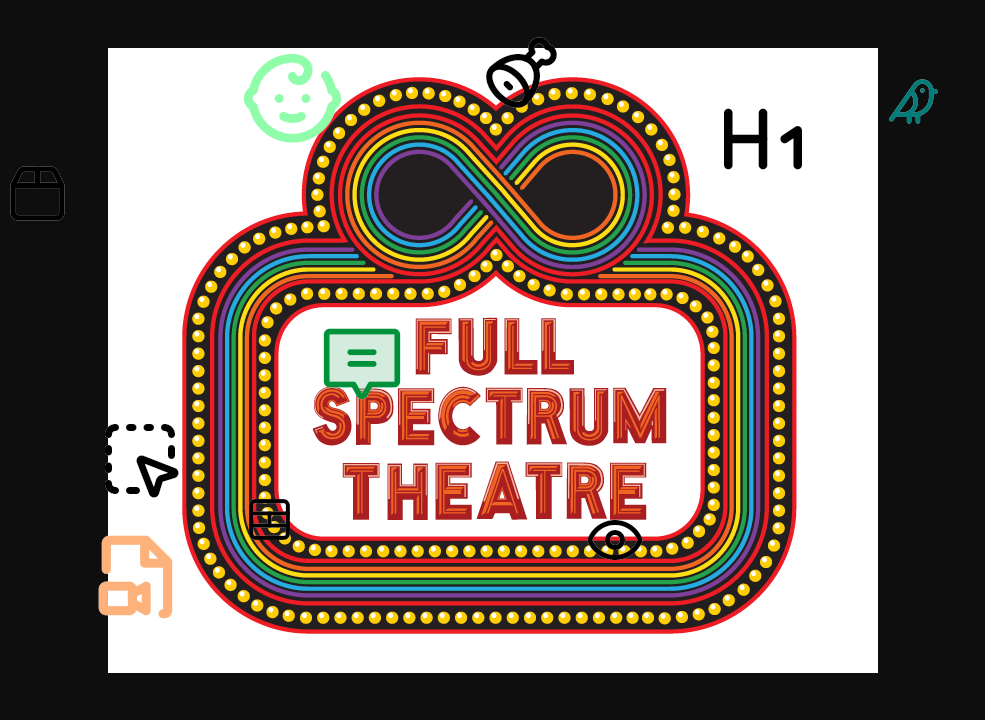 The image size is (985, 720). I want to click on view or preview content, so click(615, 540).